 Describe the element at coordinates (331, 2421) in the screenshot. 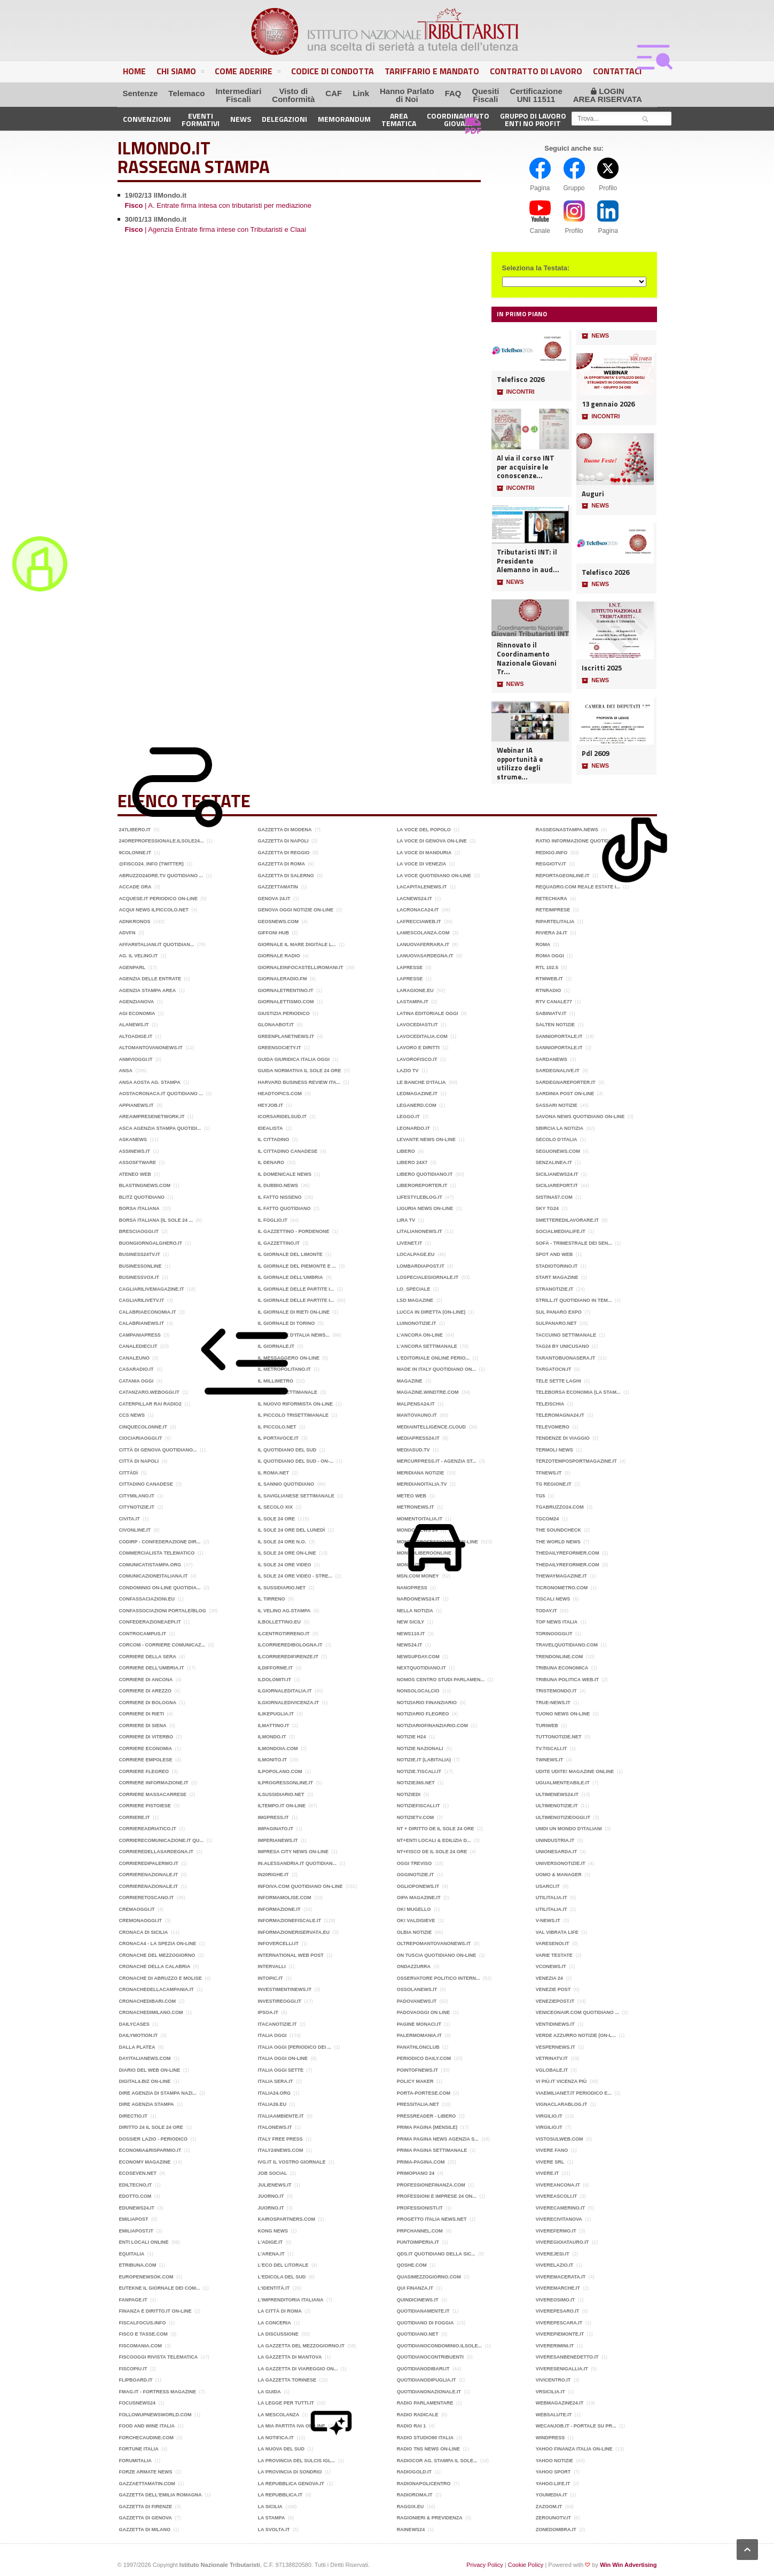

I see `add a smart action or automated button` at that location.